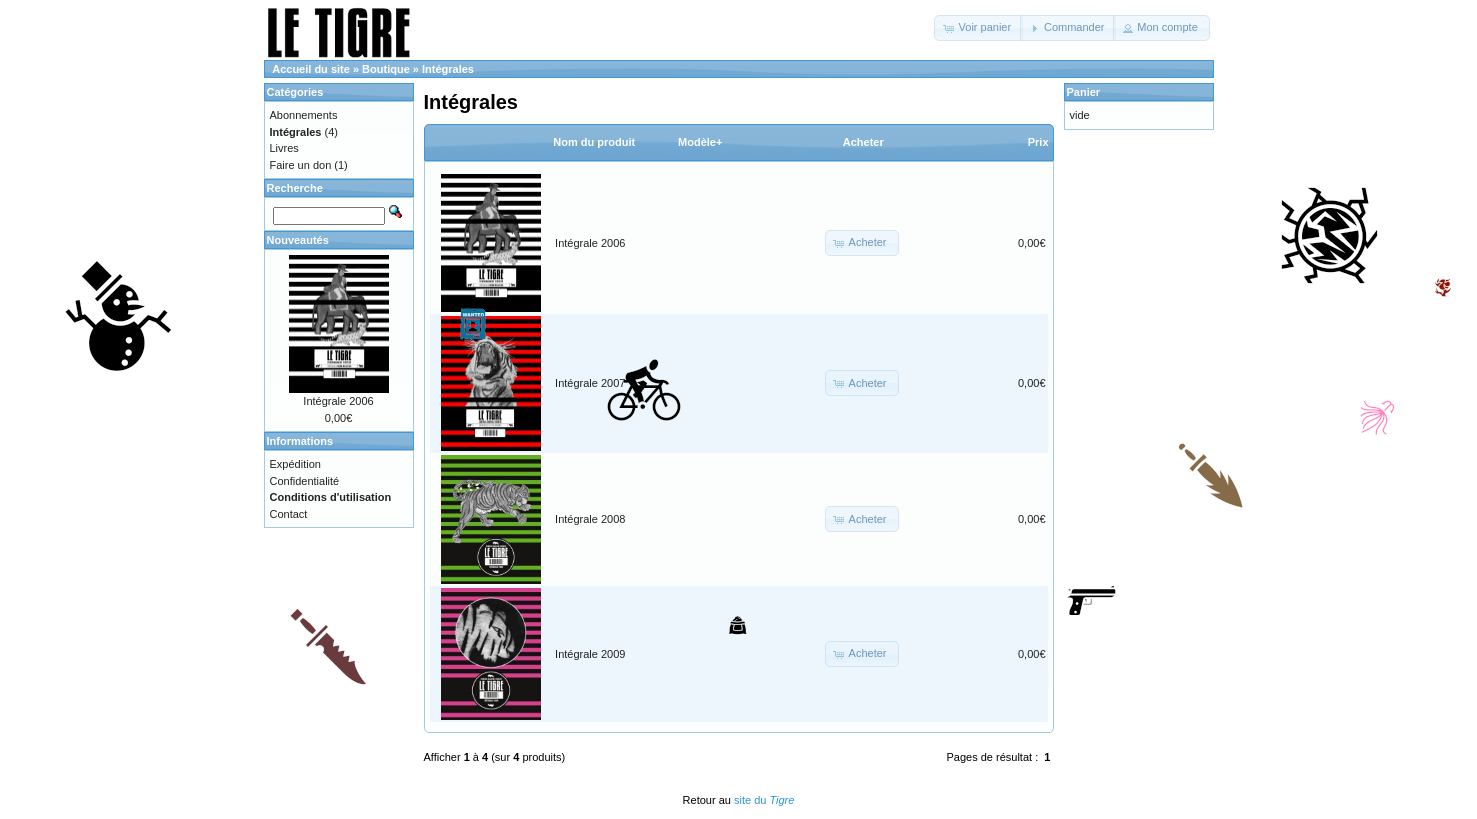 The height and width of the screenshot is (819, 1477). Describe the element at coordinates (644, 390) in the screenshot. I see `track cycling or biking activity` at that location.